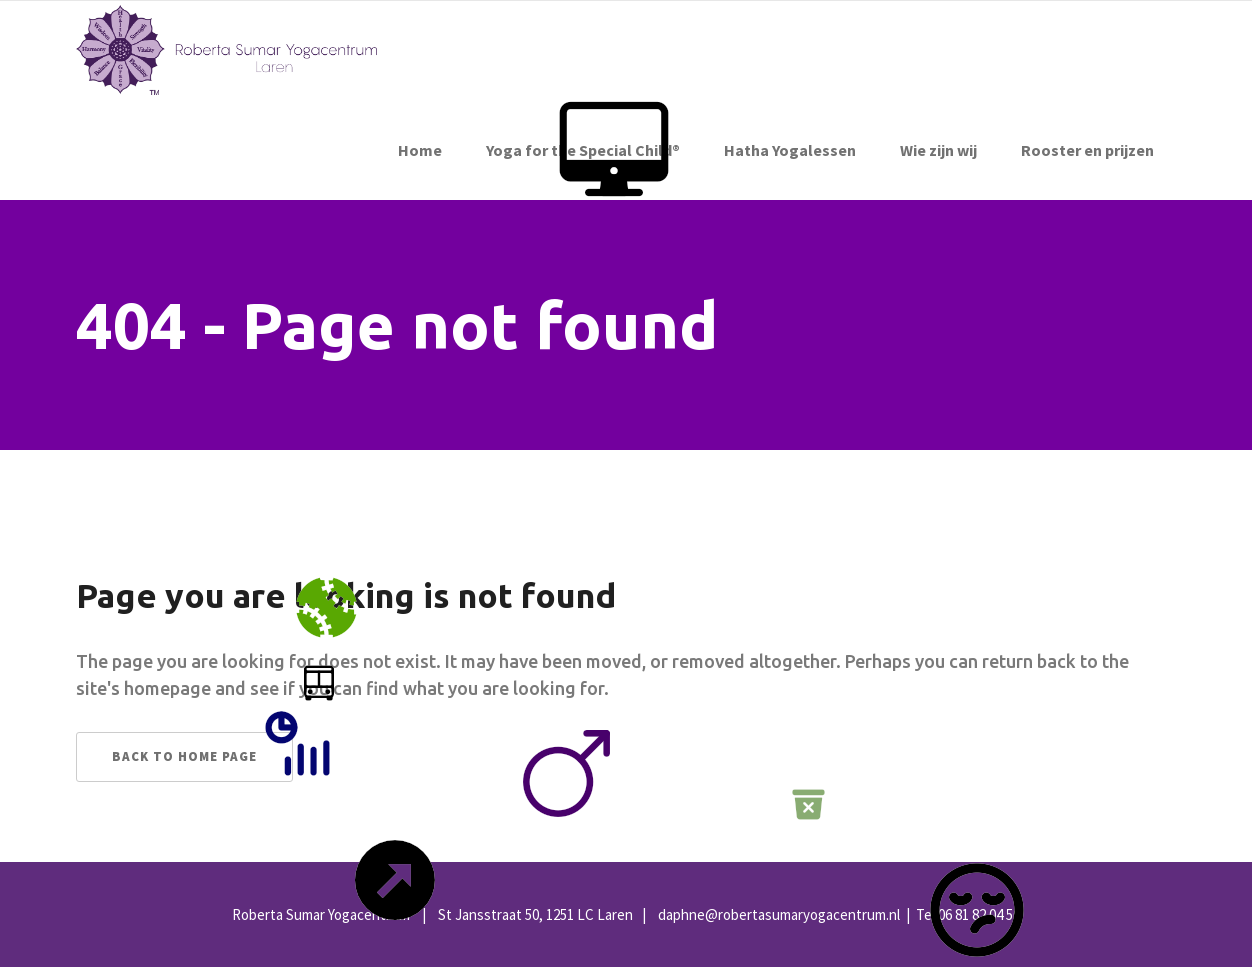  I want to click on open link in new tab or window, so click(395, 880).